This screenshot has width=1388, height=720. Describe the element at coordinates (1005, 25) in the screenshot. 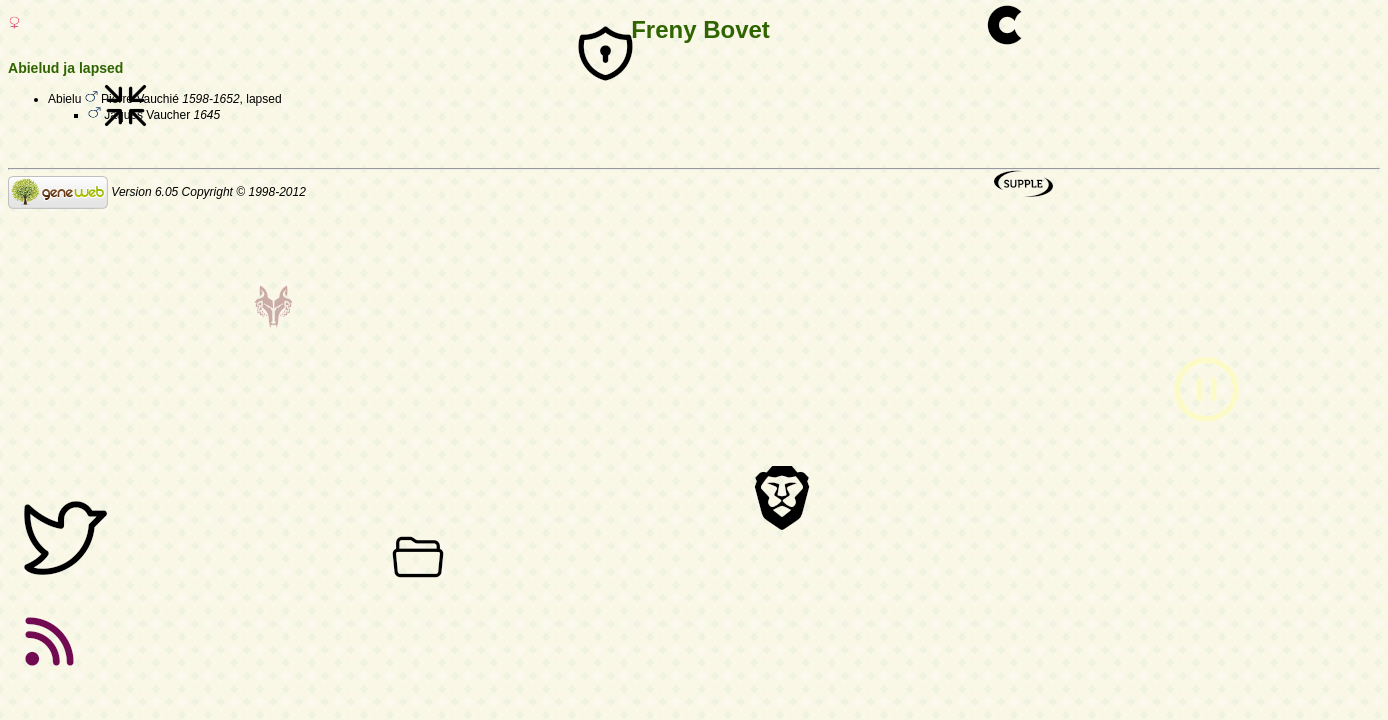

I see `cuttlefish brand logo` at that location.